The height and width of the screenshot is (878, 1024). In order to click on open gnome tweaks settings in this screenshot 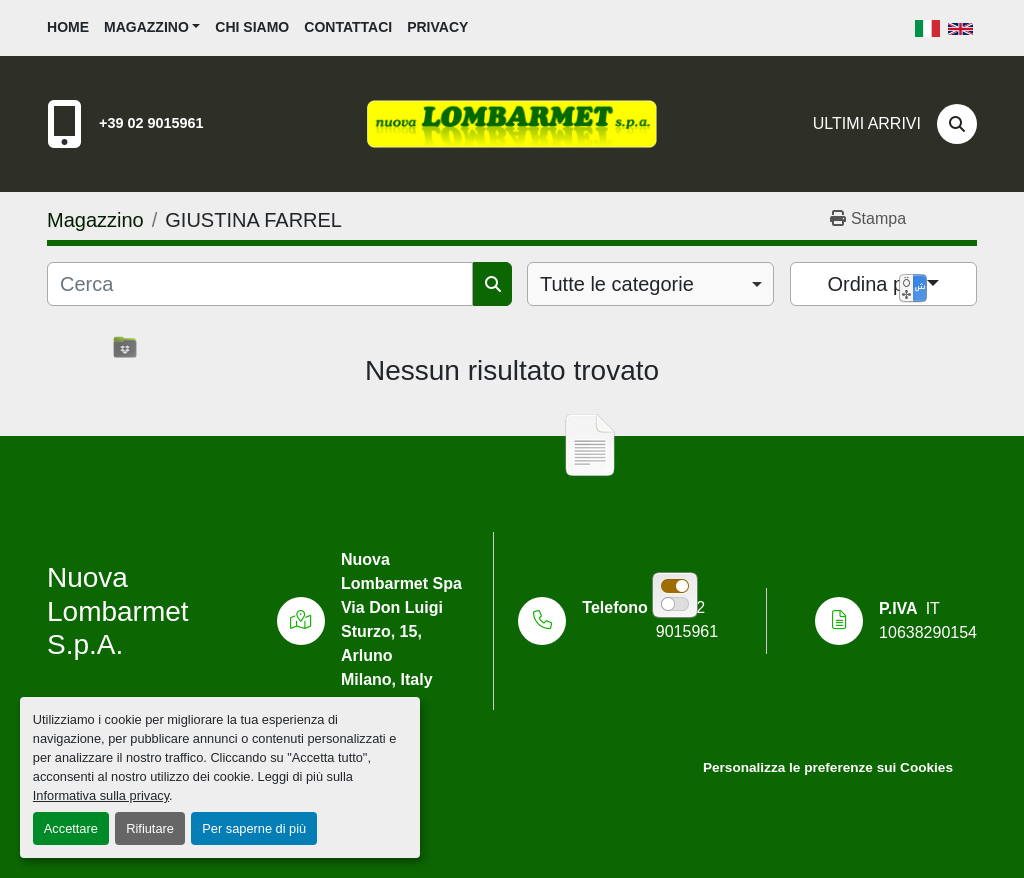, I will do `click(675, 595)`.